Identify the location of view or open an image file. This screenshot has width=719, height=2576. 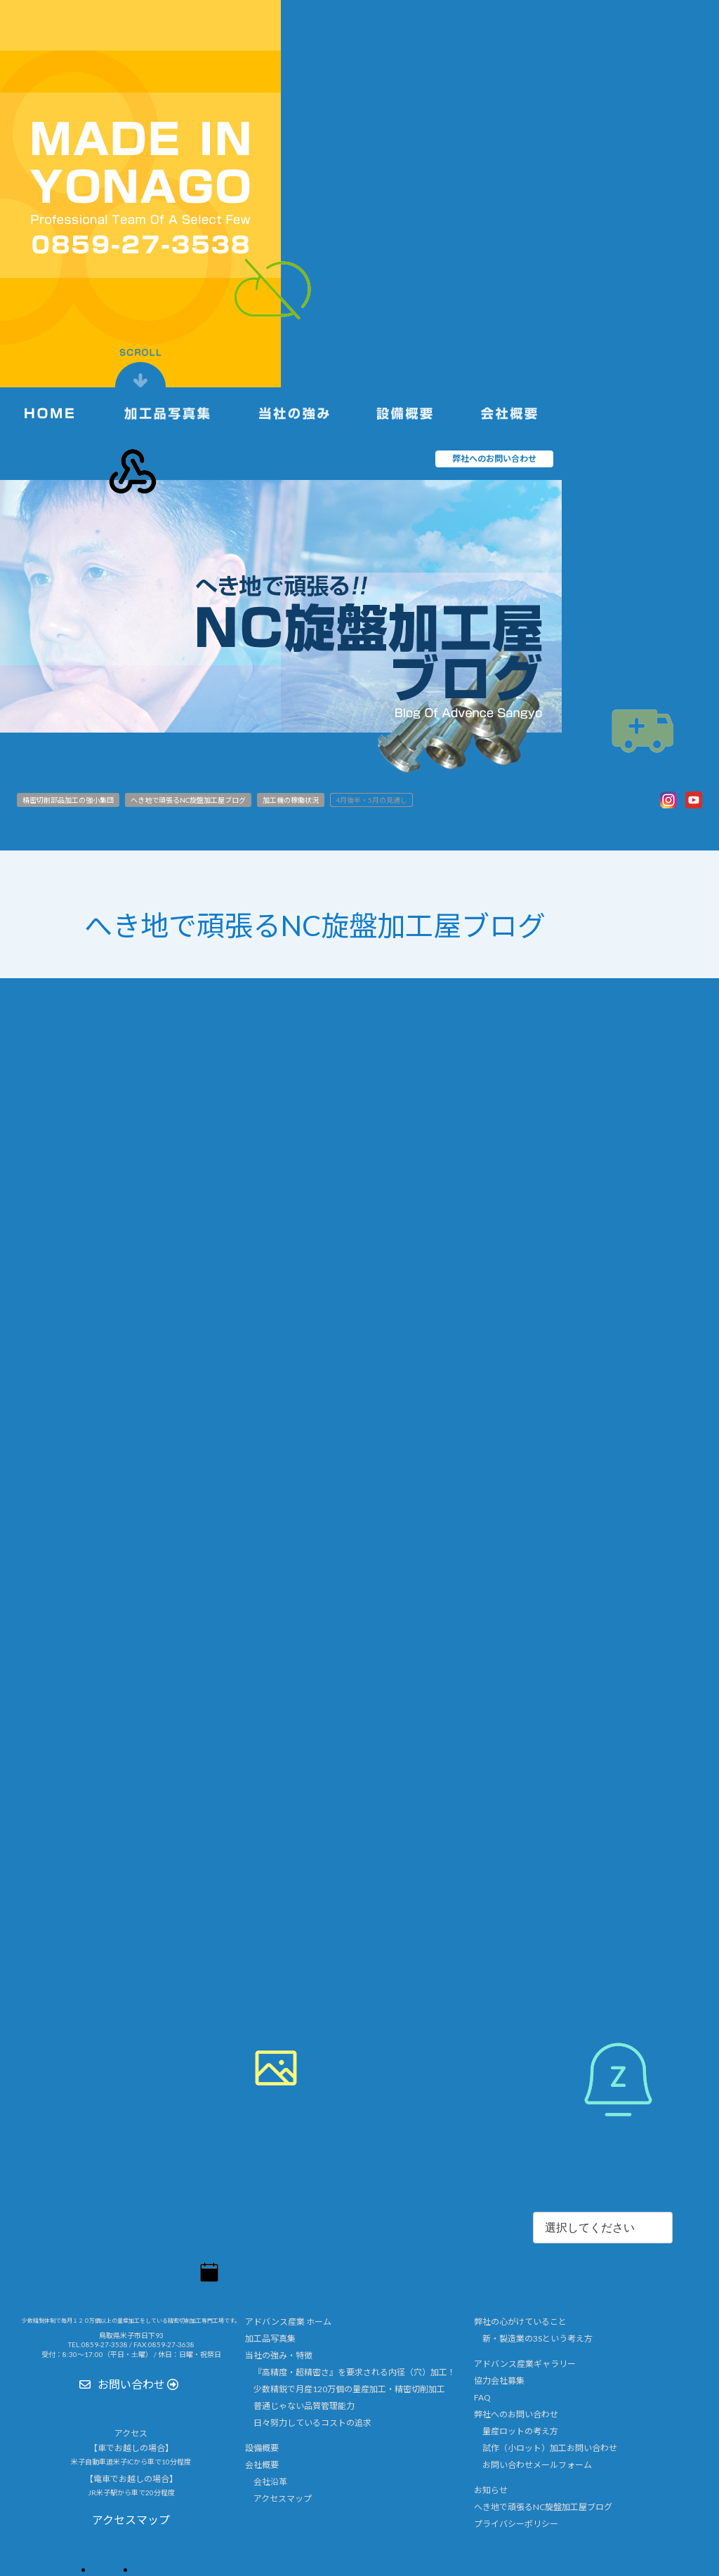
(276, 2068).